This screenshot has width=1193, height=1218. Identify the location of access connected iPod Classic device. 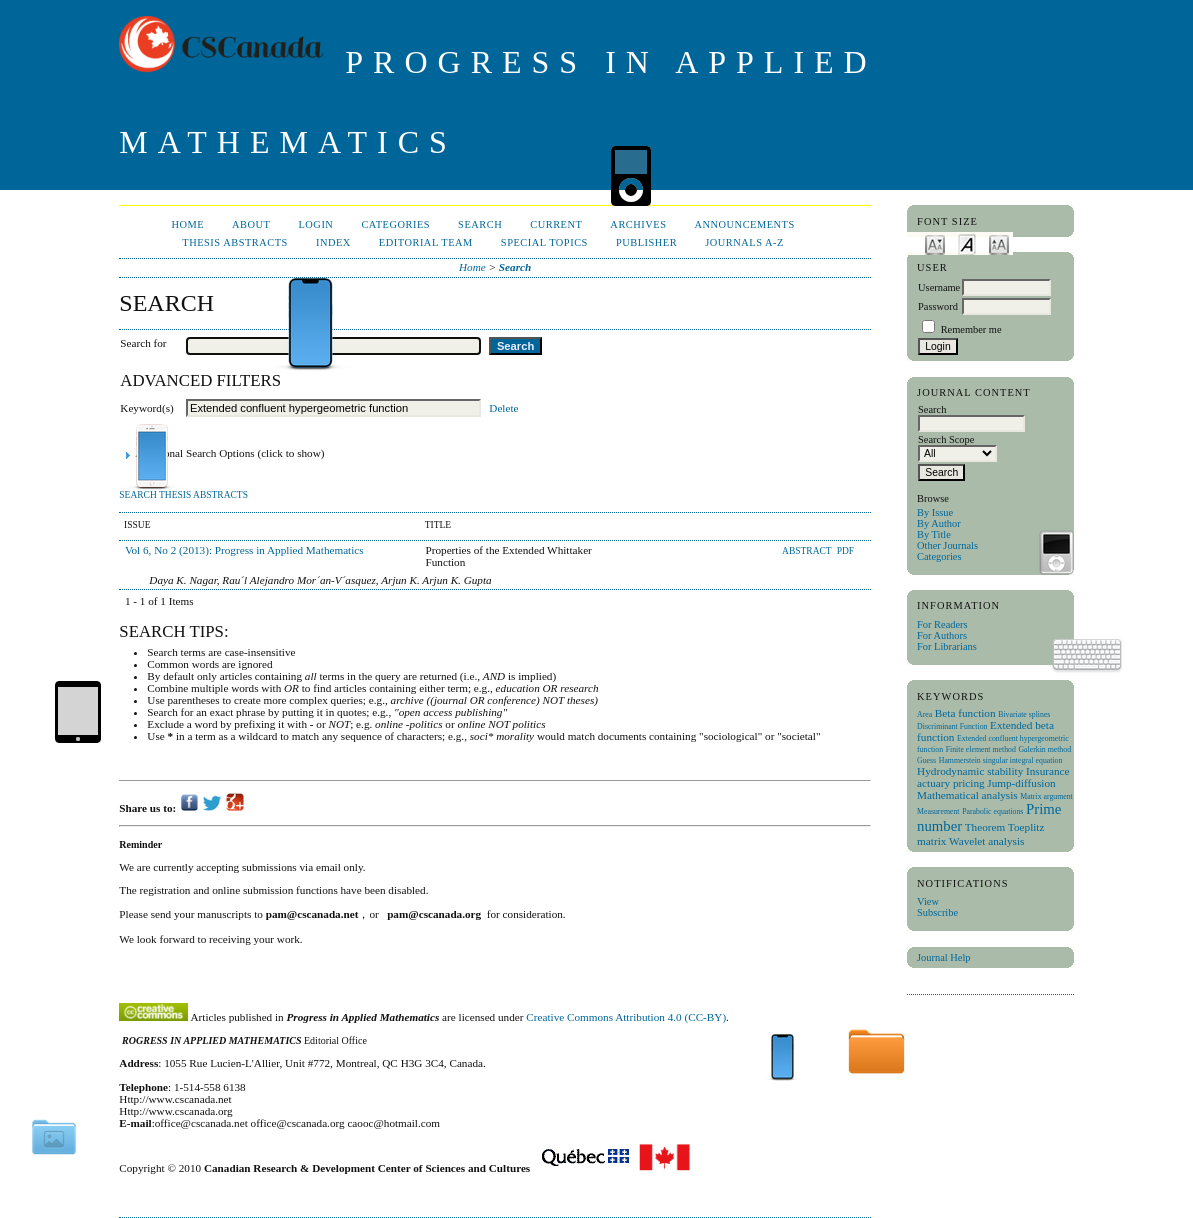
(631, 176).